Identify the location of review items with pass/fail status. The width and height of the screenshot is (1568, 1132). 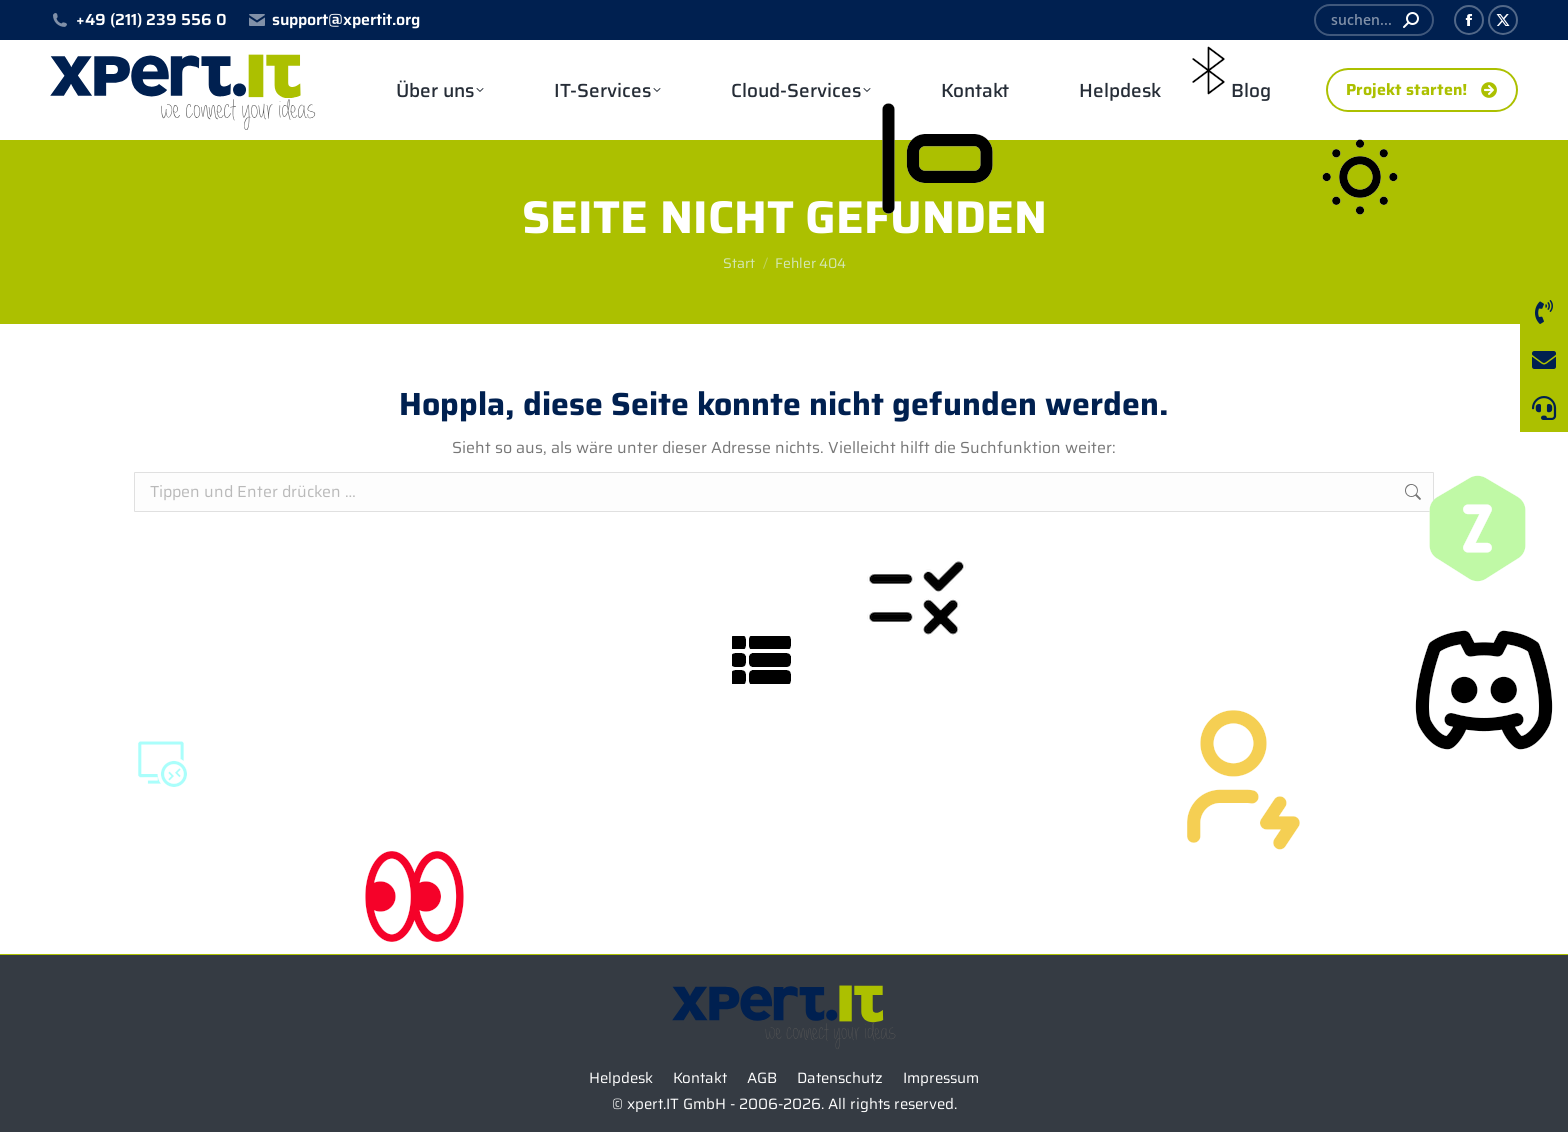
(917, 598).